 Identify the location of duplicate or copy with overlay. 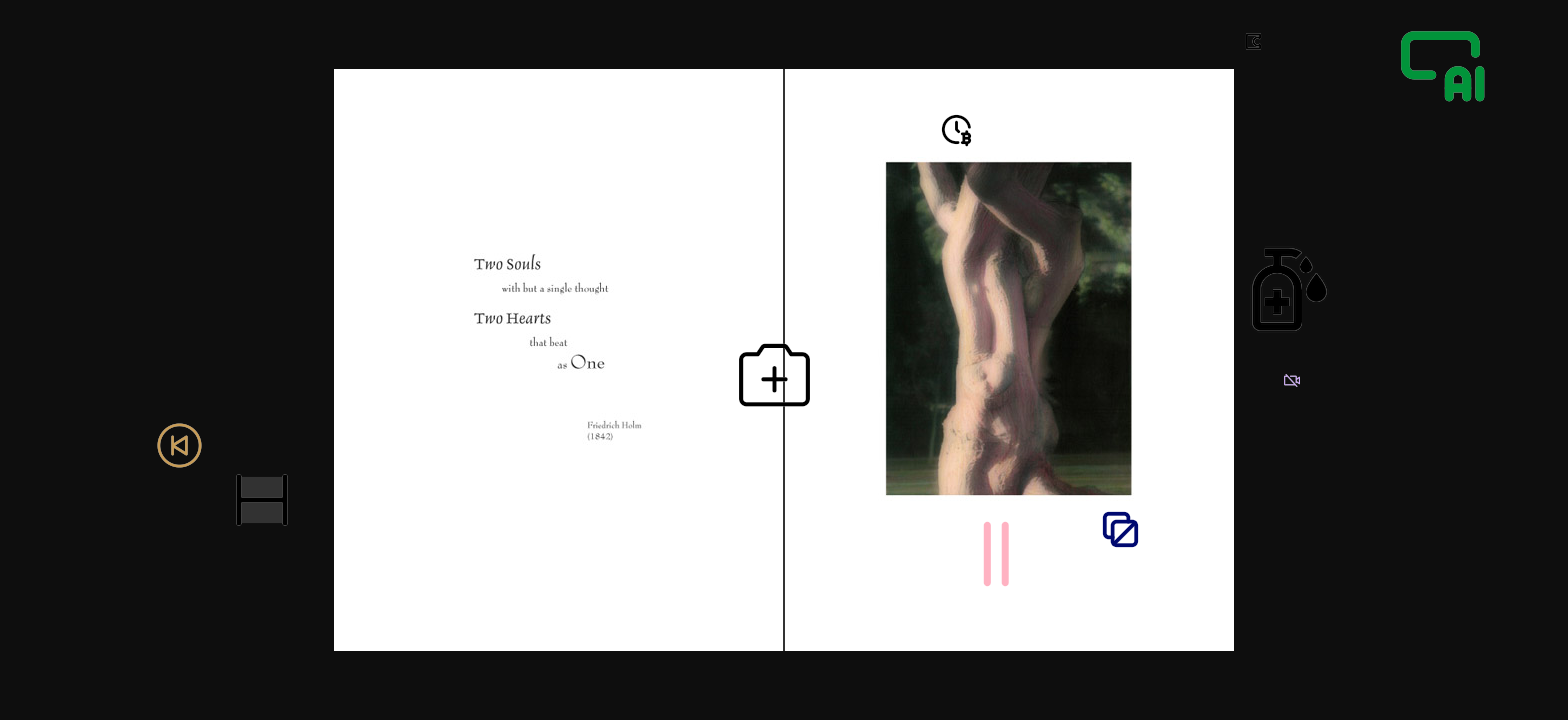
(1120, 529).